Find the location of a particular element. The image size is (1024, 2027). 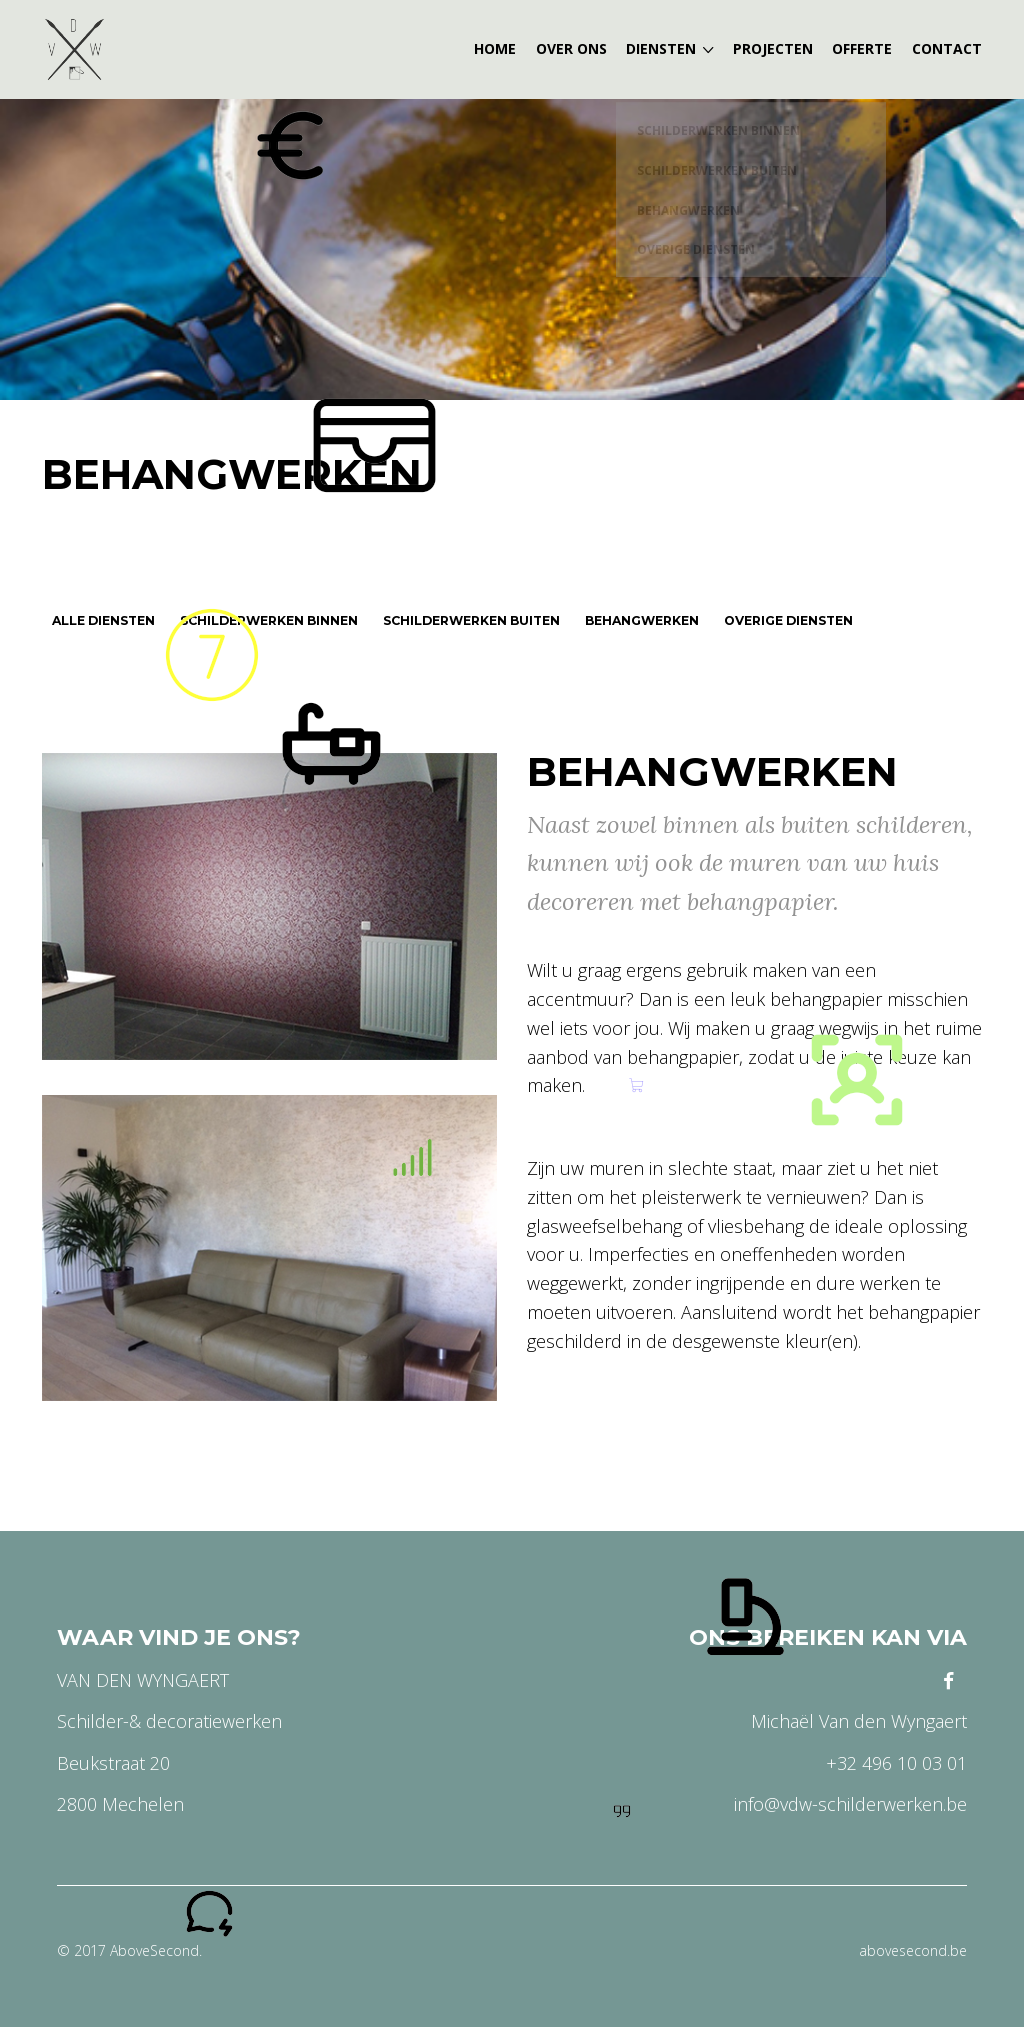

indicates bathroom amenities available is located at coordinates (331, 745).